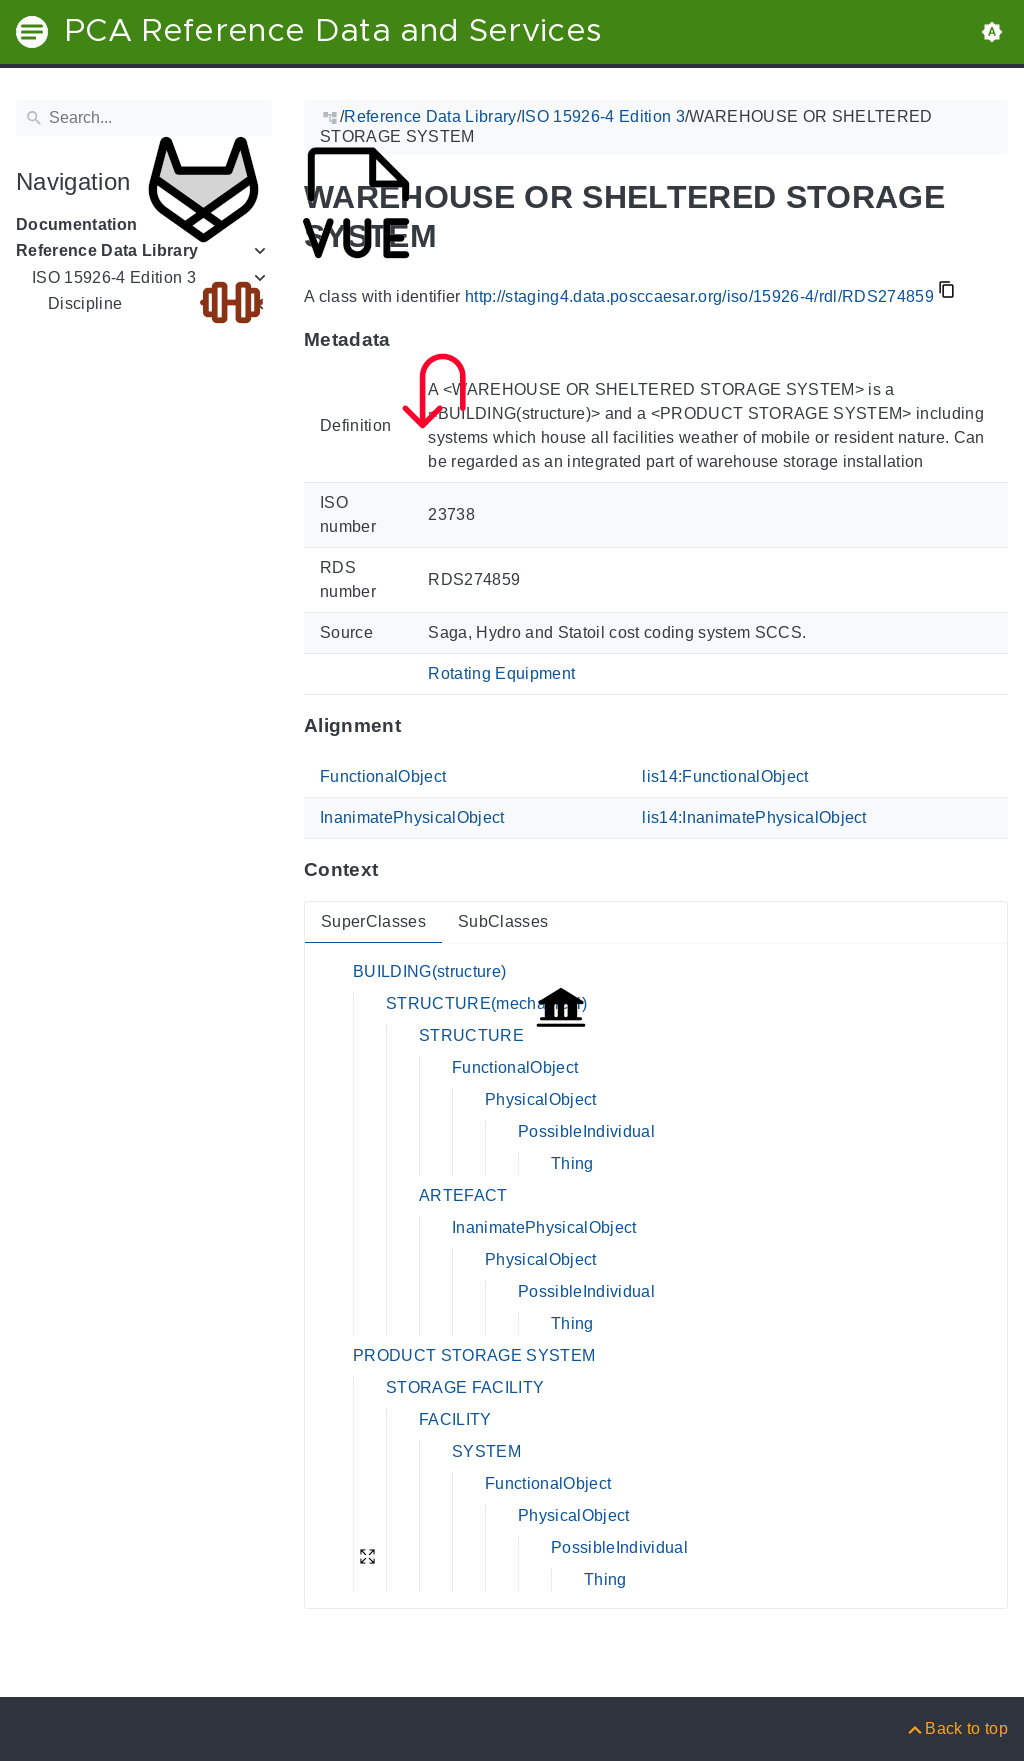 The height and width of the screenshot is (1761, 1024). Describe the element at coordinates (561, 1009) in the screenshot. I see `access banking or financial services` at that location.